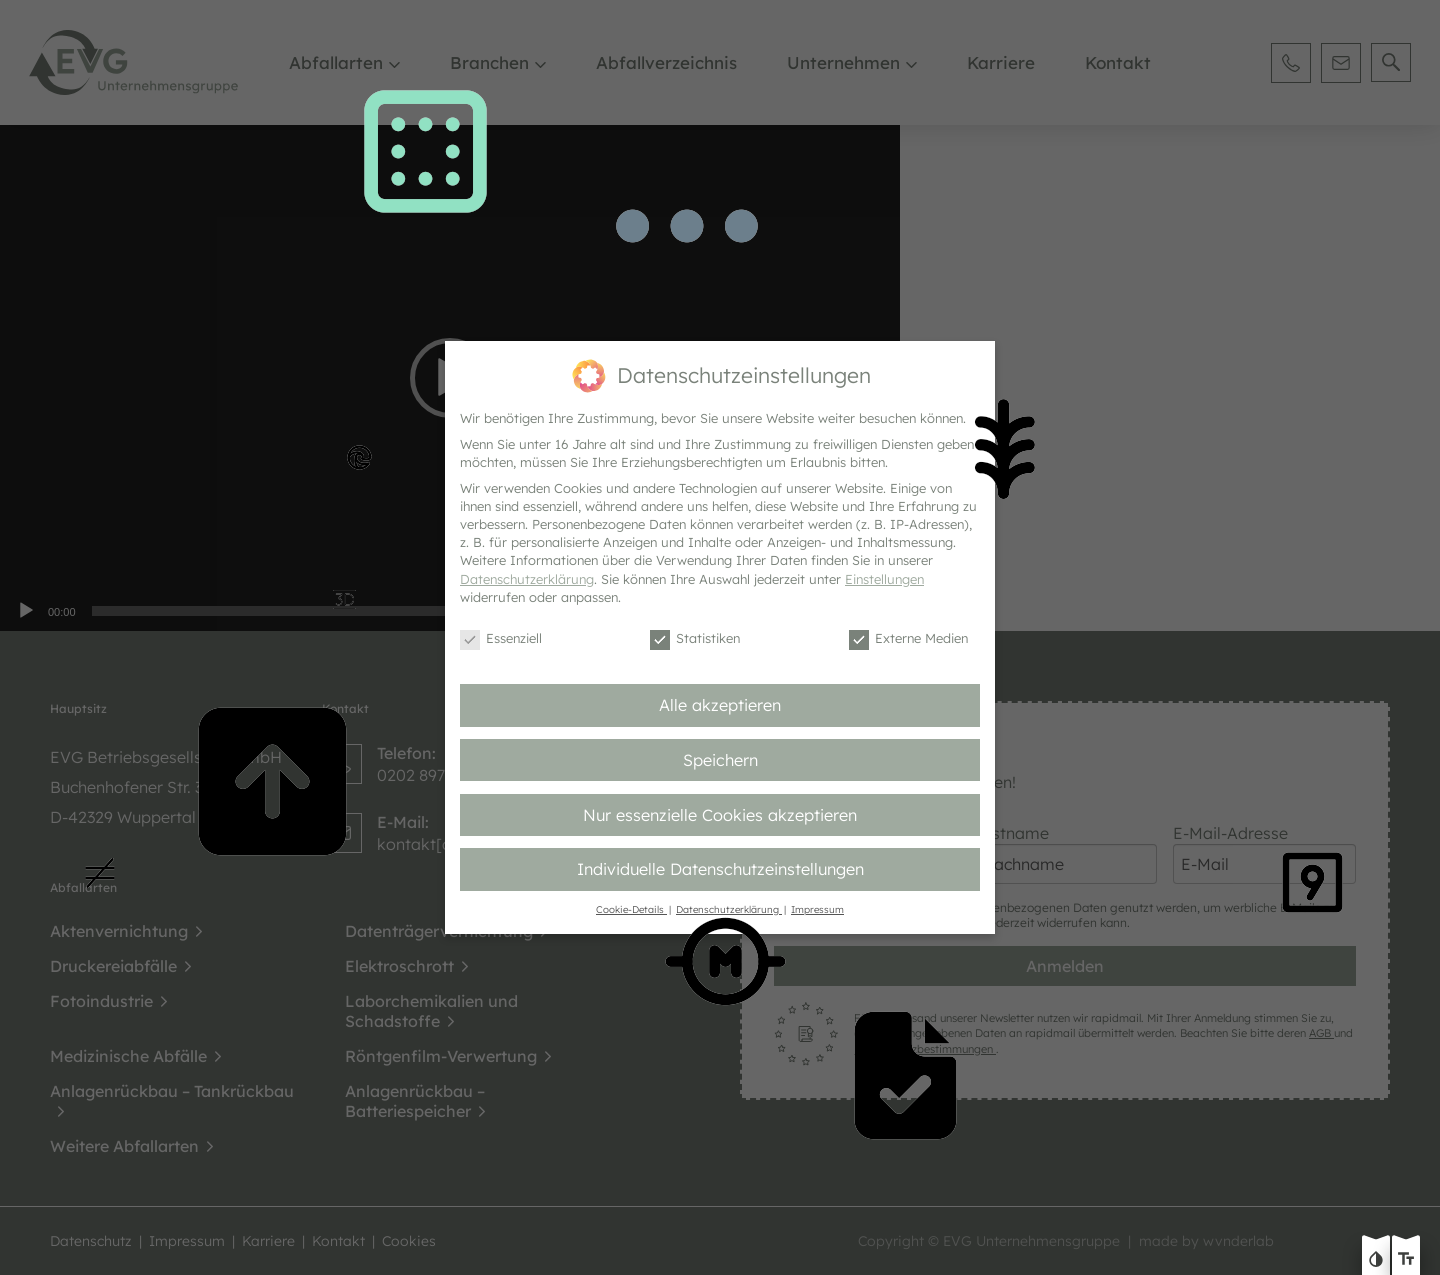 The height and width of the screenshot is (1275, 1440). What do you see at coordinates (359, 457) in the screenshot?
I see `open microsoft edge browser` at bounding box center [359, 457].